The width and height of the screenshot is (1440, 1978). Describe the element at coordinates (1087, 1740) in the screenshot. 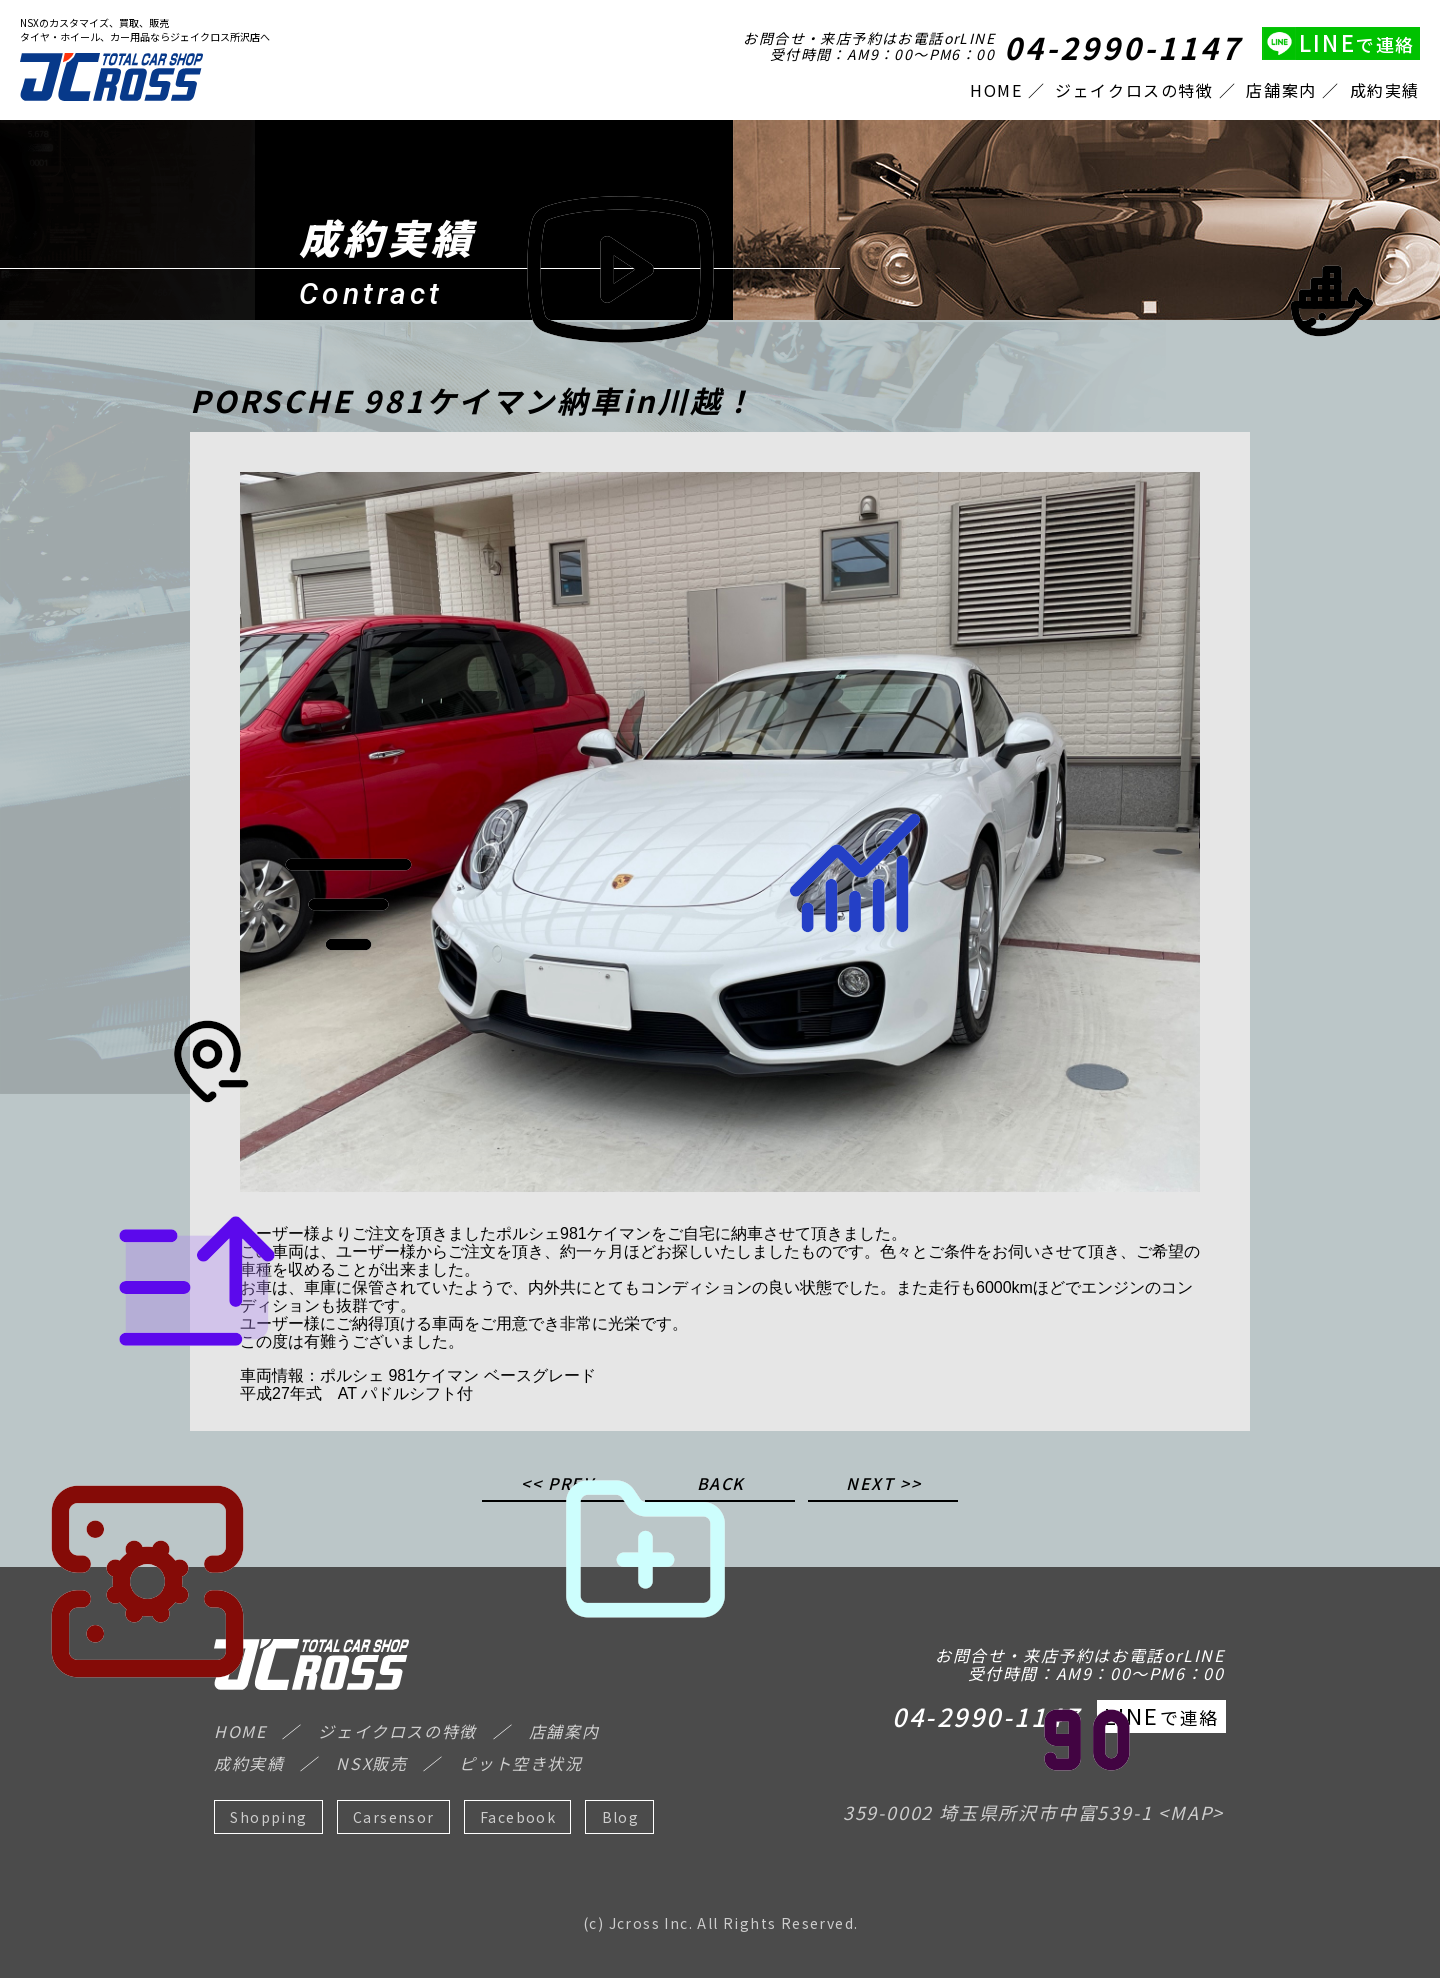

I see `displays the number 90 as a badge or counter` at that location.